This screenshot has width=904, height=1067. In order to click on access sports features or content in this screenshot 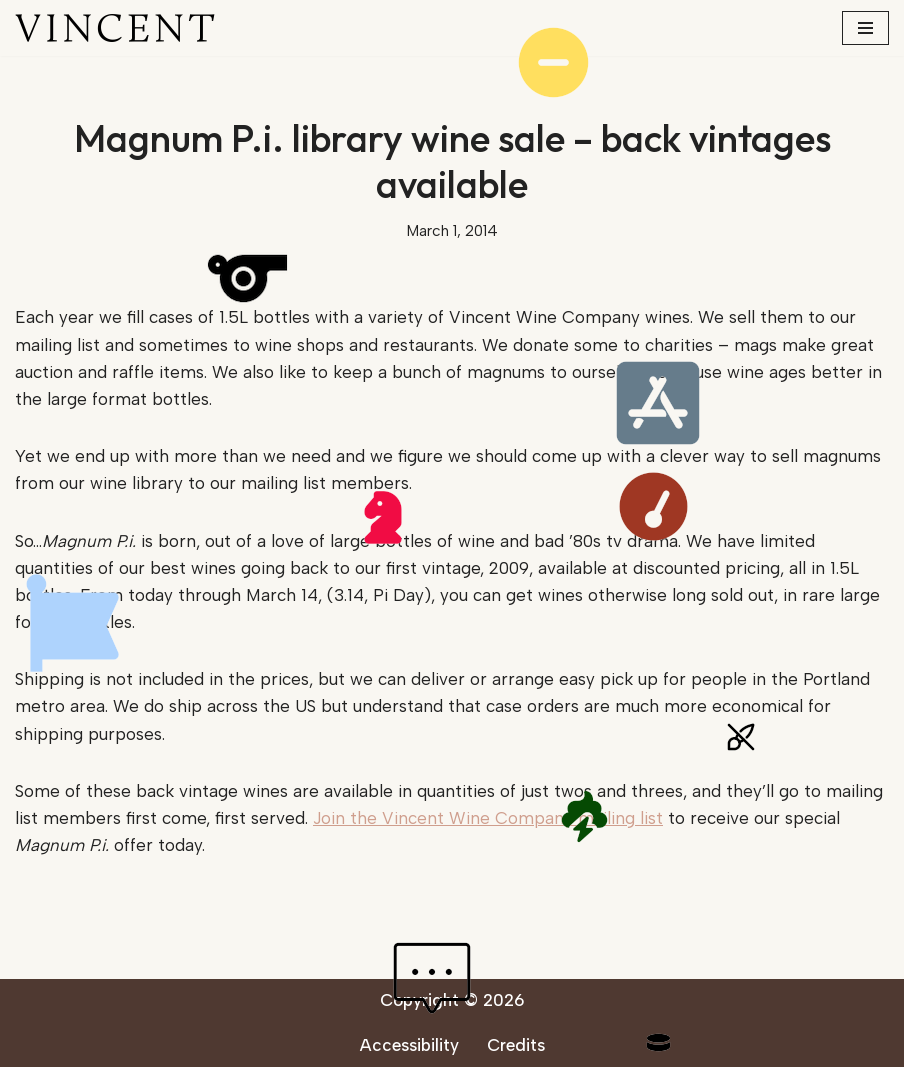, I will do `click(247, 278)`.